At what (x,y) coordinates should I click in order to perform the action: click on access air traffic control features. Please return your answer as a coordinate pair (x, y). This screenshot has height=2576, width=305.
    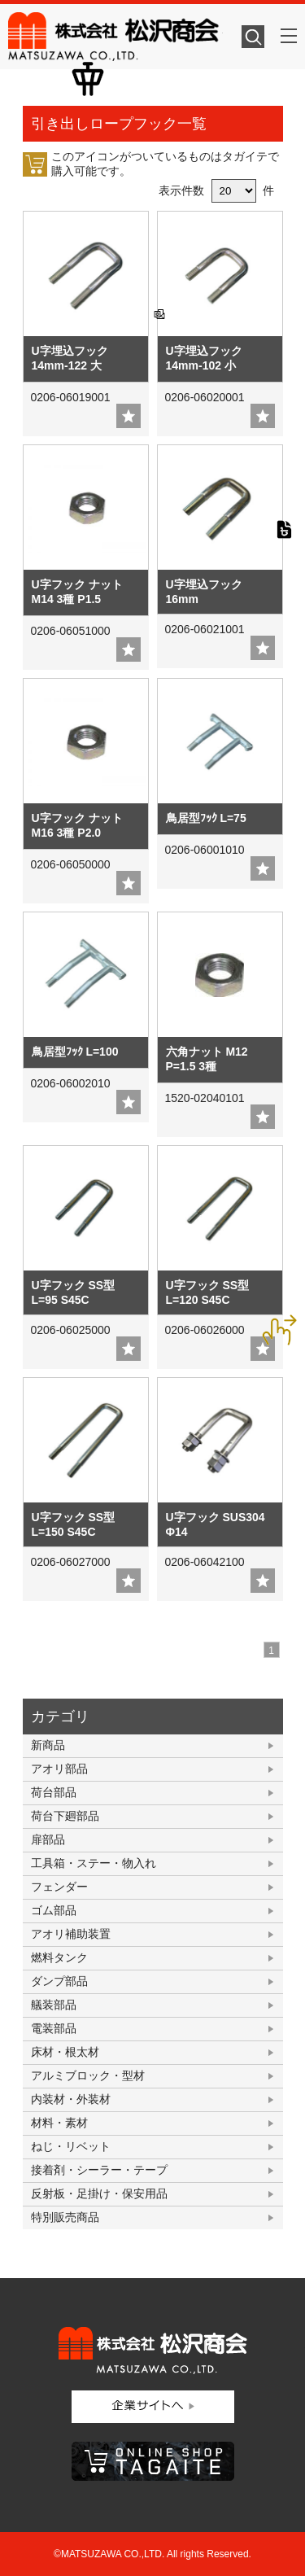
    Looking at the image, I should click on (88, 79).